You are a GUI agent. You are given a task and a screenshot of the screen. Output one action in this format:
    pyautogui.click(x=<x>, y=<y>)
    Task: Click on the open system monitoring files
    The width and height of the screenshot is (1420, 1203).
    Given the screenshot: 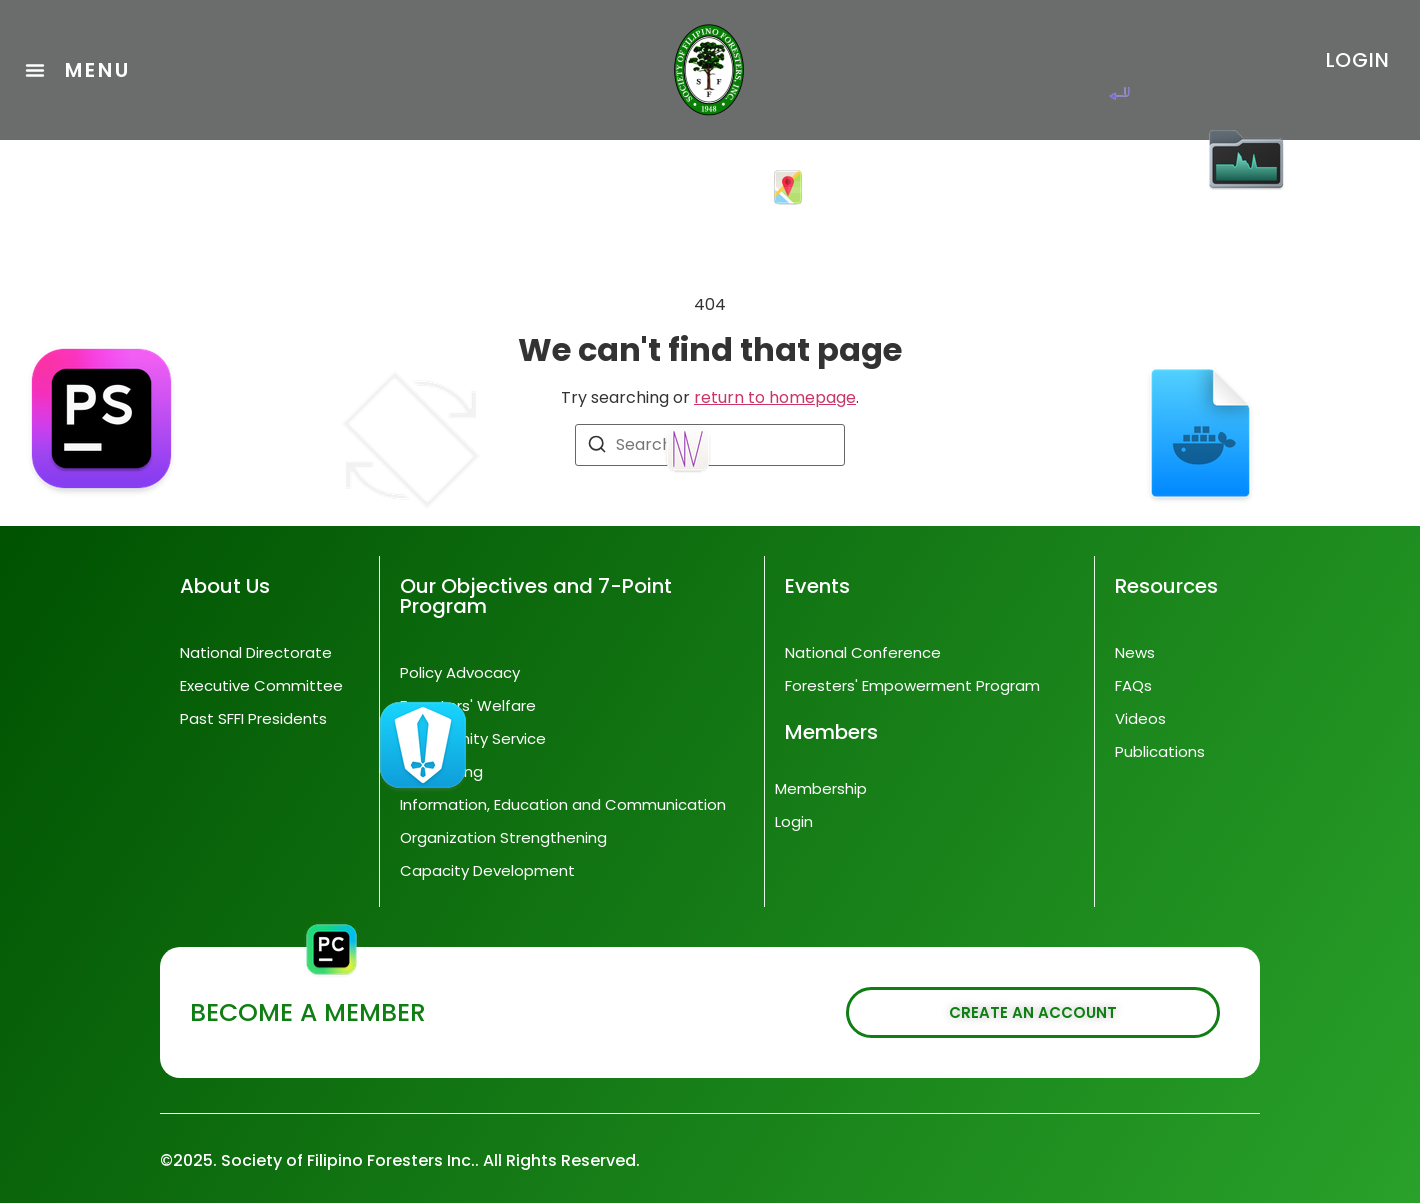 What is the action you would take?
    pyautogui.click(x=1246, y=161)
    